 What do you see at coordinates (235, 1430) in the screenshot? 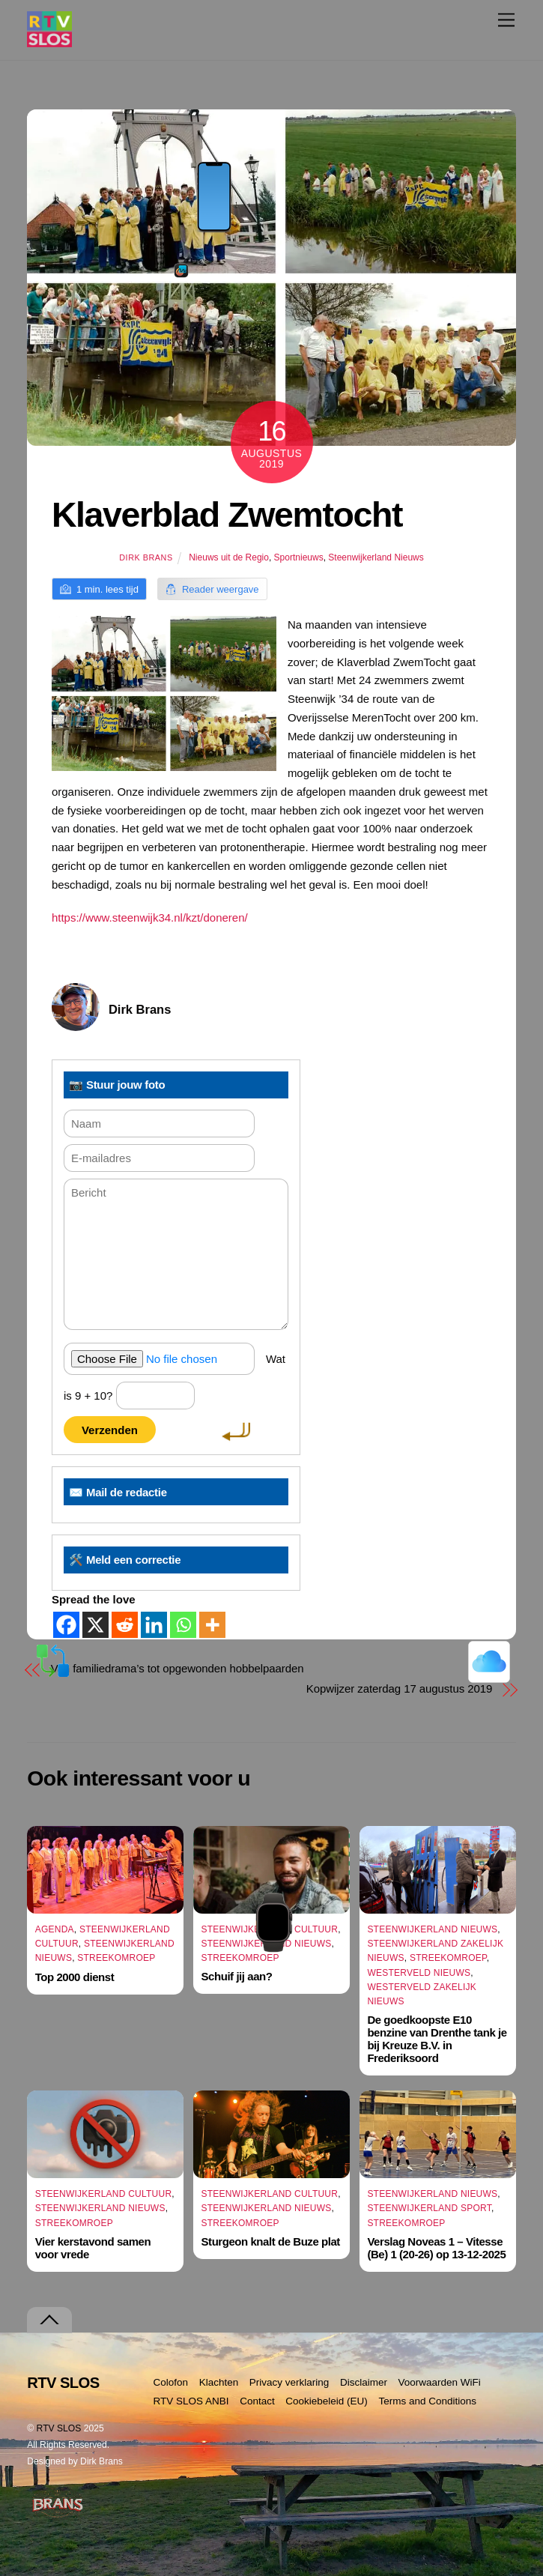
I see `reply to all recipients in an email thread` at bounding box center [235, 1430].